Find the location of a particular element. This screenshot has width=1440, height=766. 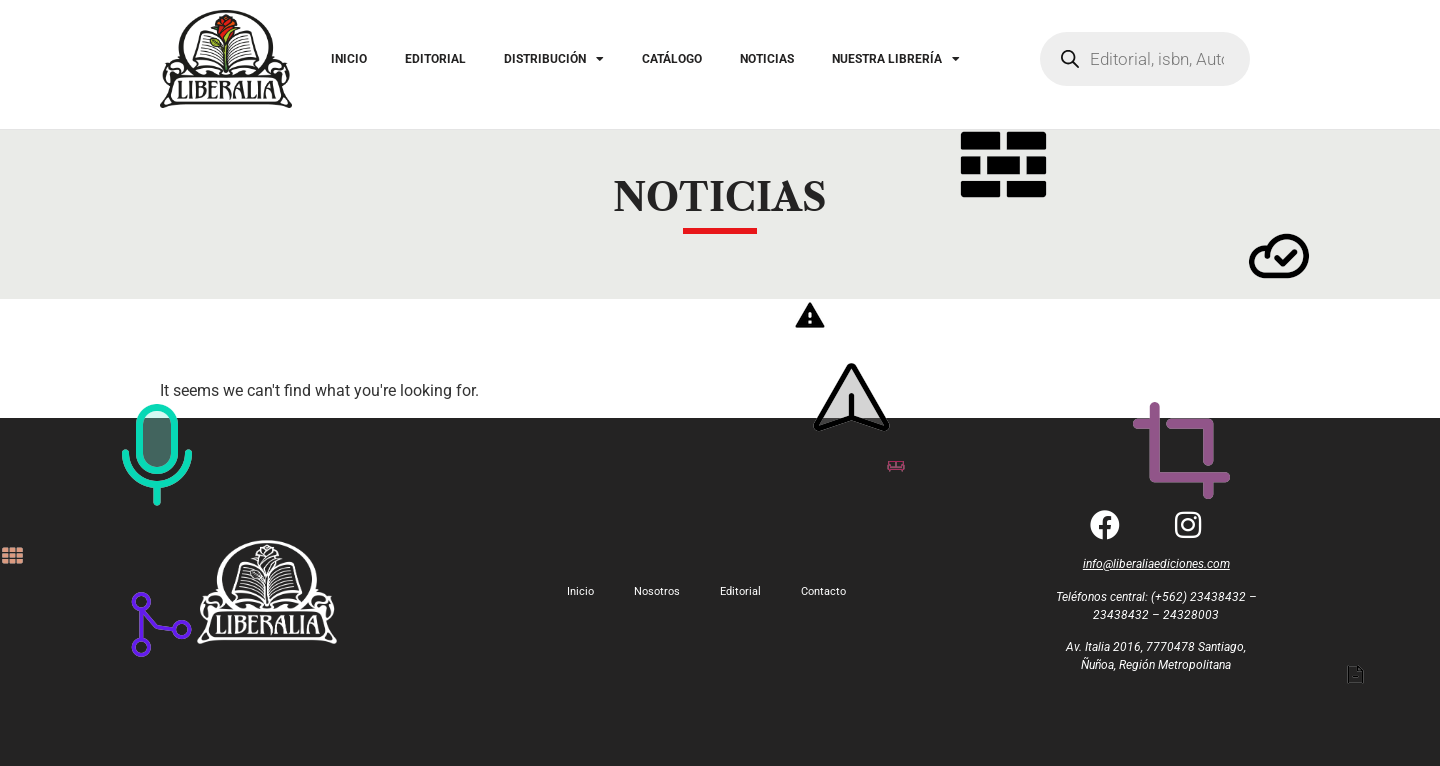

remove a file from selection is located at coordinates (1355, 674).